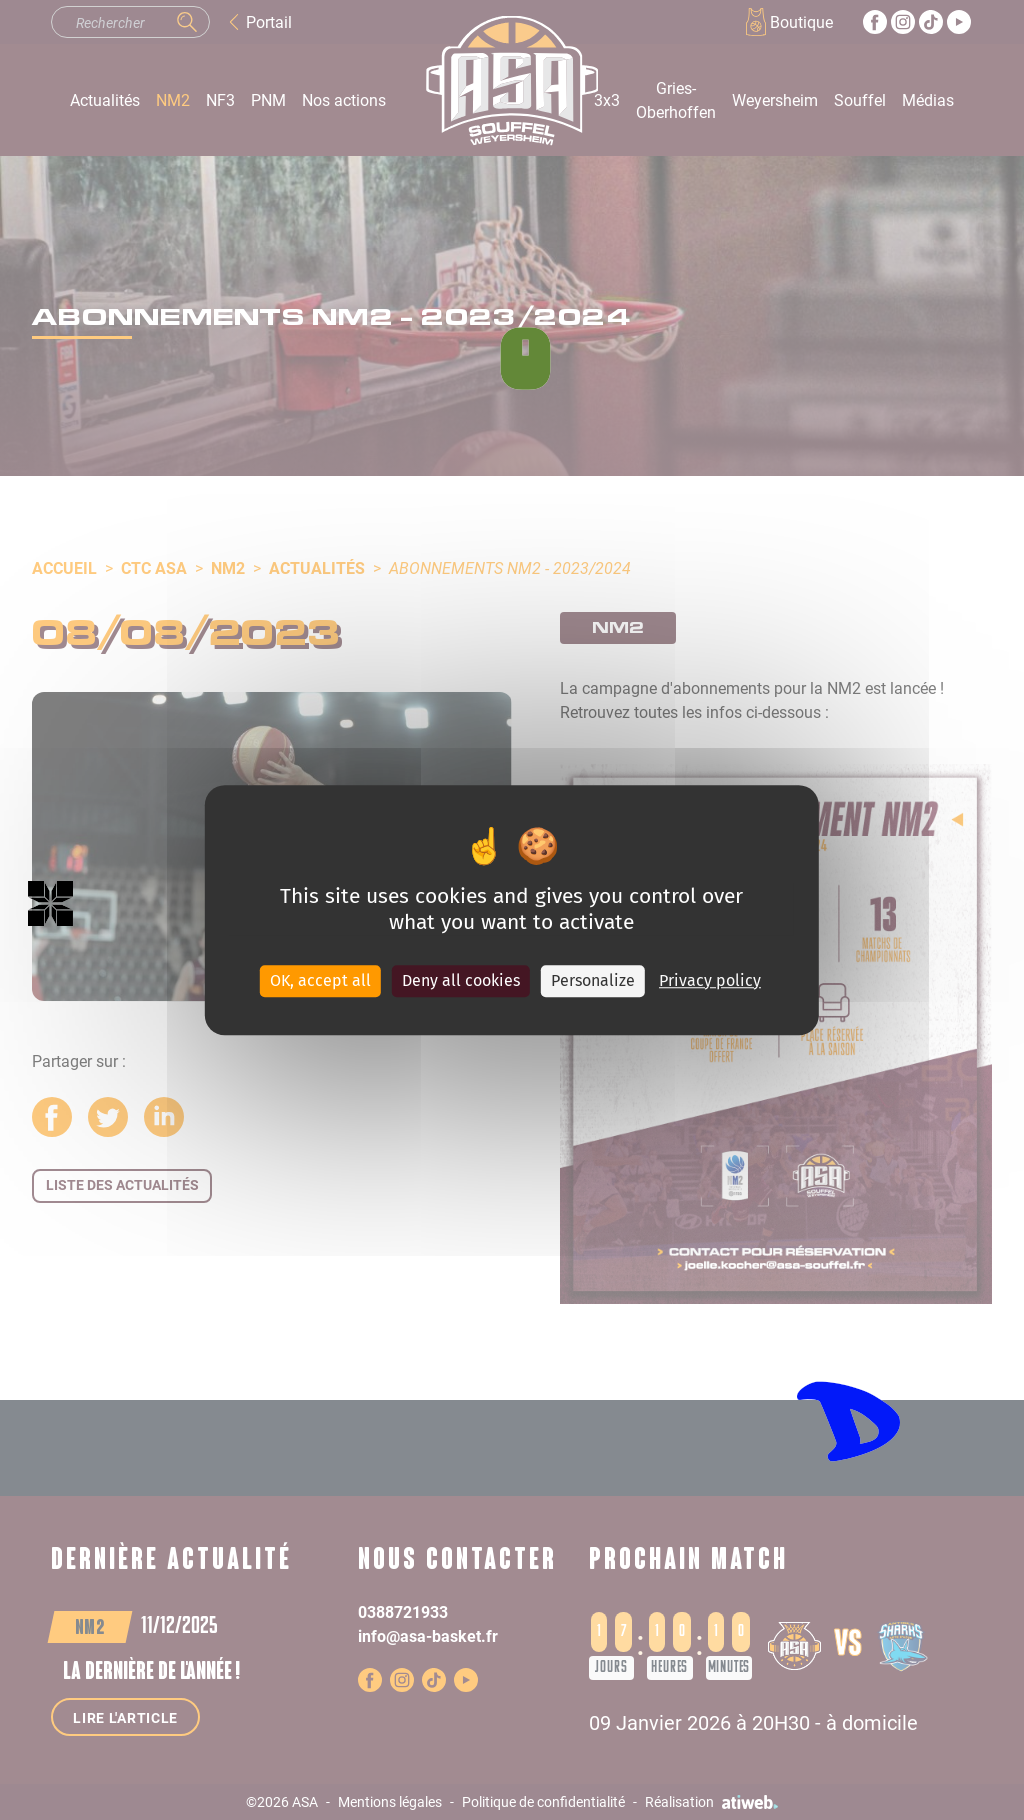 The image size is (1024, 1820). What do you see at coordinates (848, 1421) in the screenshot?
I see `open disroot platform services` at bounding box center [848, 1421].